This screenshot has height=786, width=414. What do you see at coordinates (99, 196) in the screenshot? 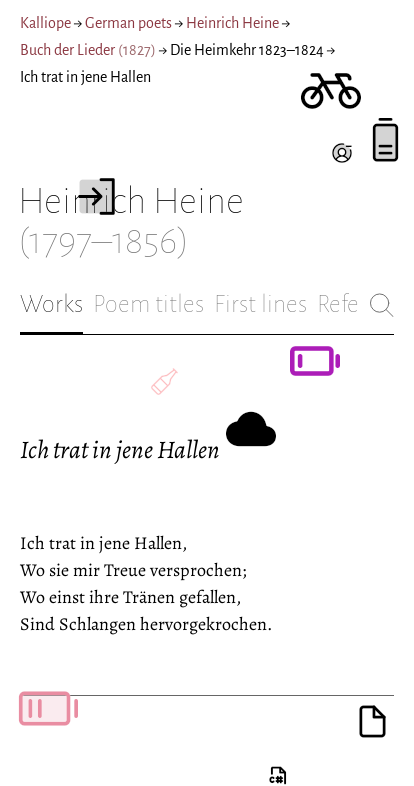
I see `sign in to your account` at bounding box center [99, 196].